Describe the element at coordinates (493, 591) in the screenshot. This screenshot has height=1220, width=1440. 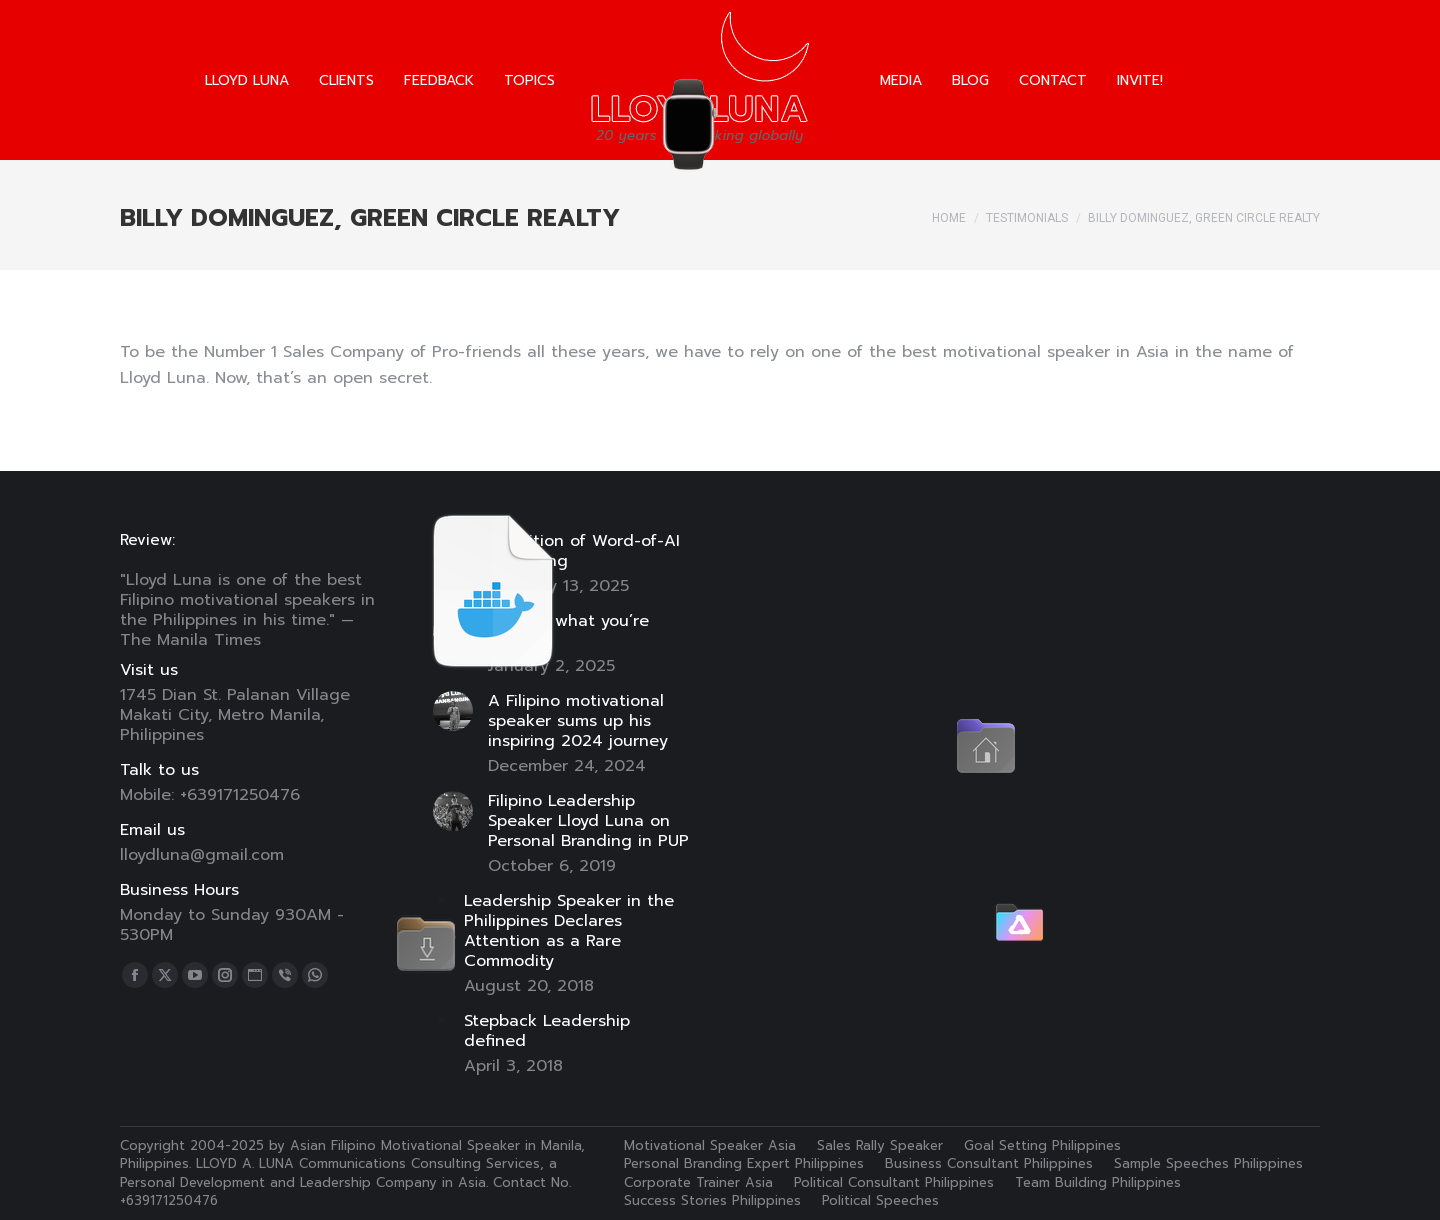
I see `a dockerfile or docker configuration file` at that location.